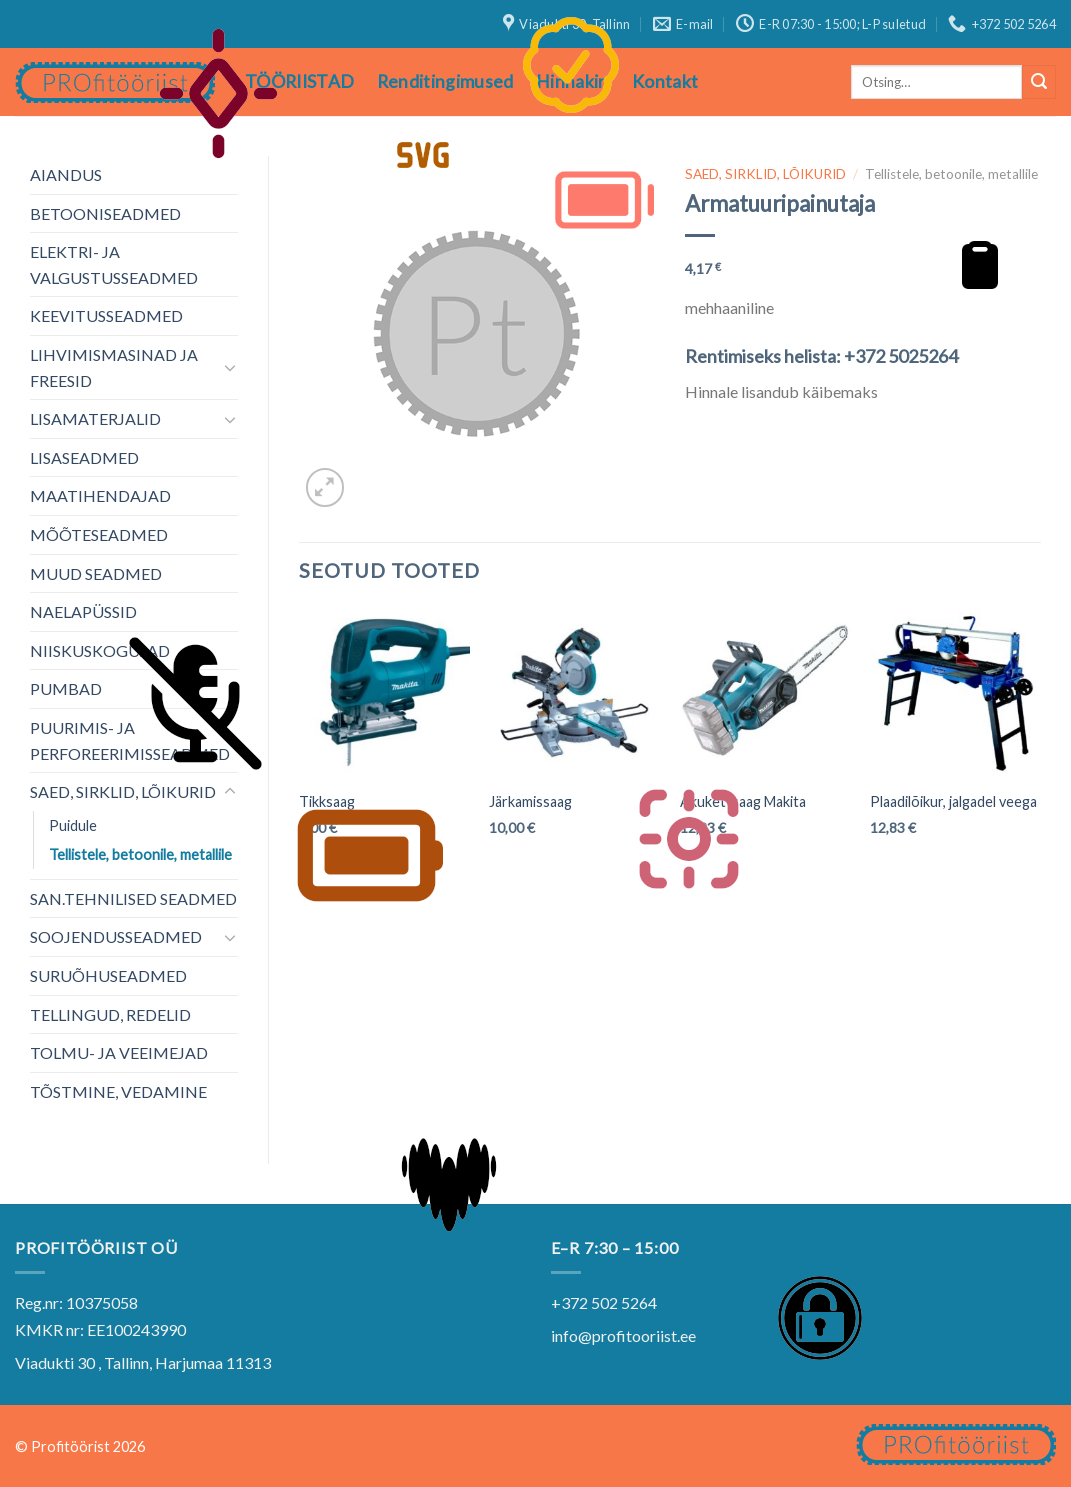 This screenshot has width=1071, height=1487. Describe the element at coordinates (603, 200) in the screenshot. I see `indicates battery is fully charged` at that location.